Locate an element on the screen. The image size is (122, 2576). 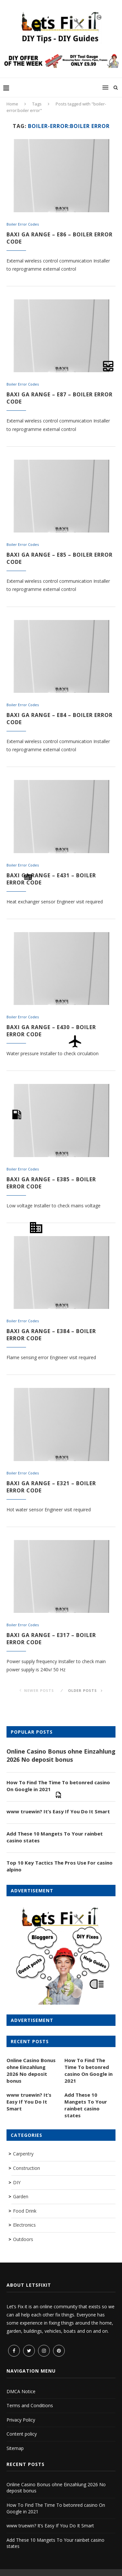
find nearby gas stations is located at coordinates (17, 1114).